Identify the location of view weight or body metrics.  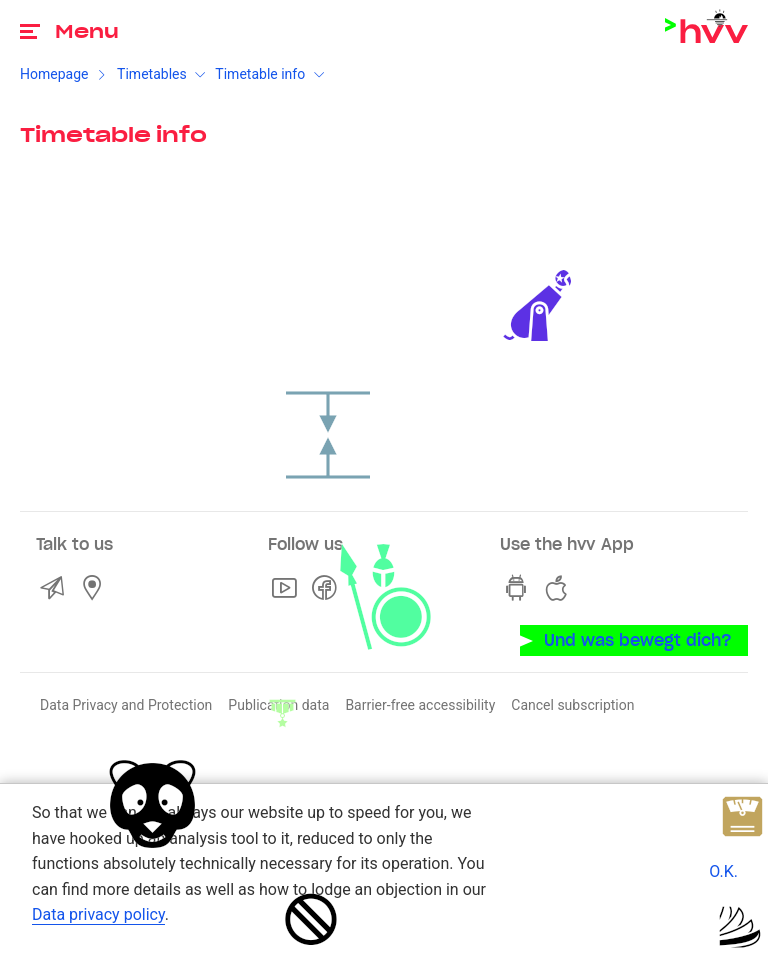
(742, 816).